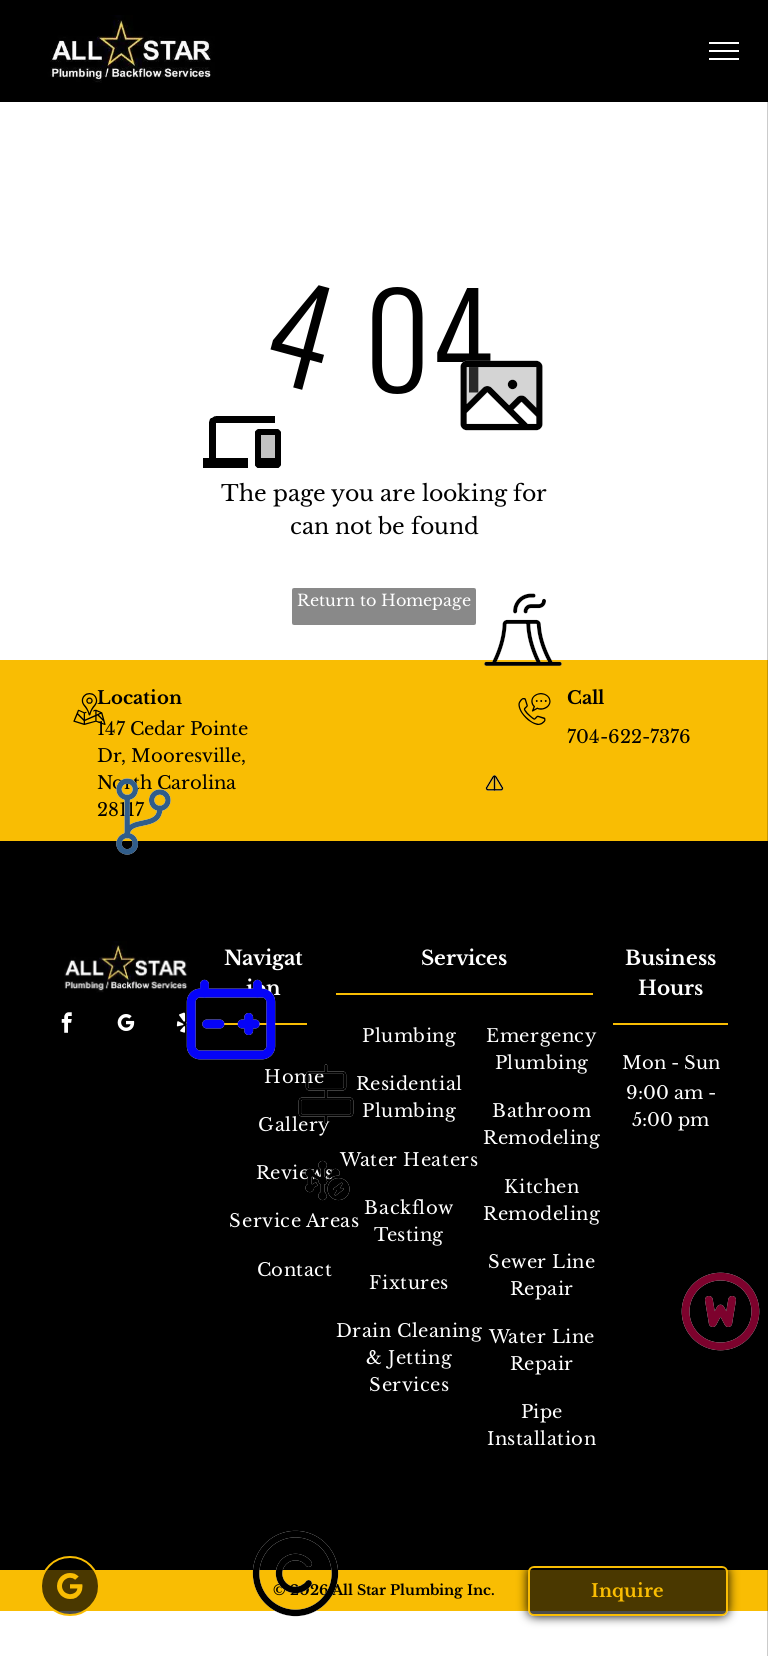 The width and height of the screenshot is (768, 1656). Describe the element at coordinates (295, 1573) in the screenshot. I see `indicates copyrighted content` at that location.